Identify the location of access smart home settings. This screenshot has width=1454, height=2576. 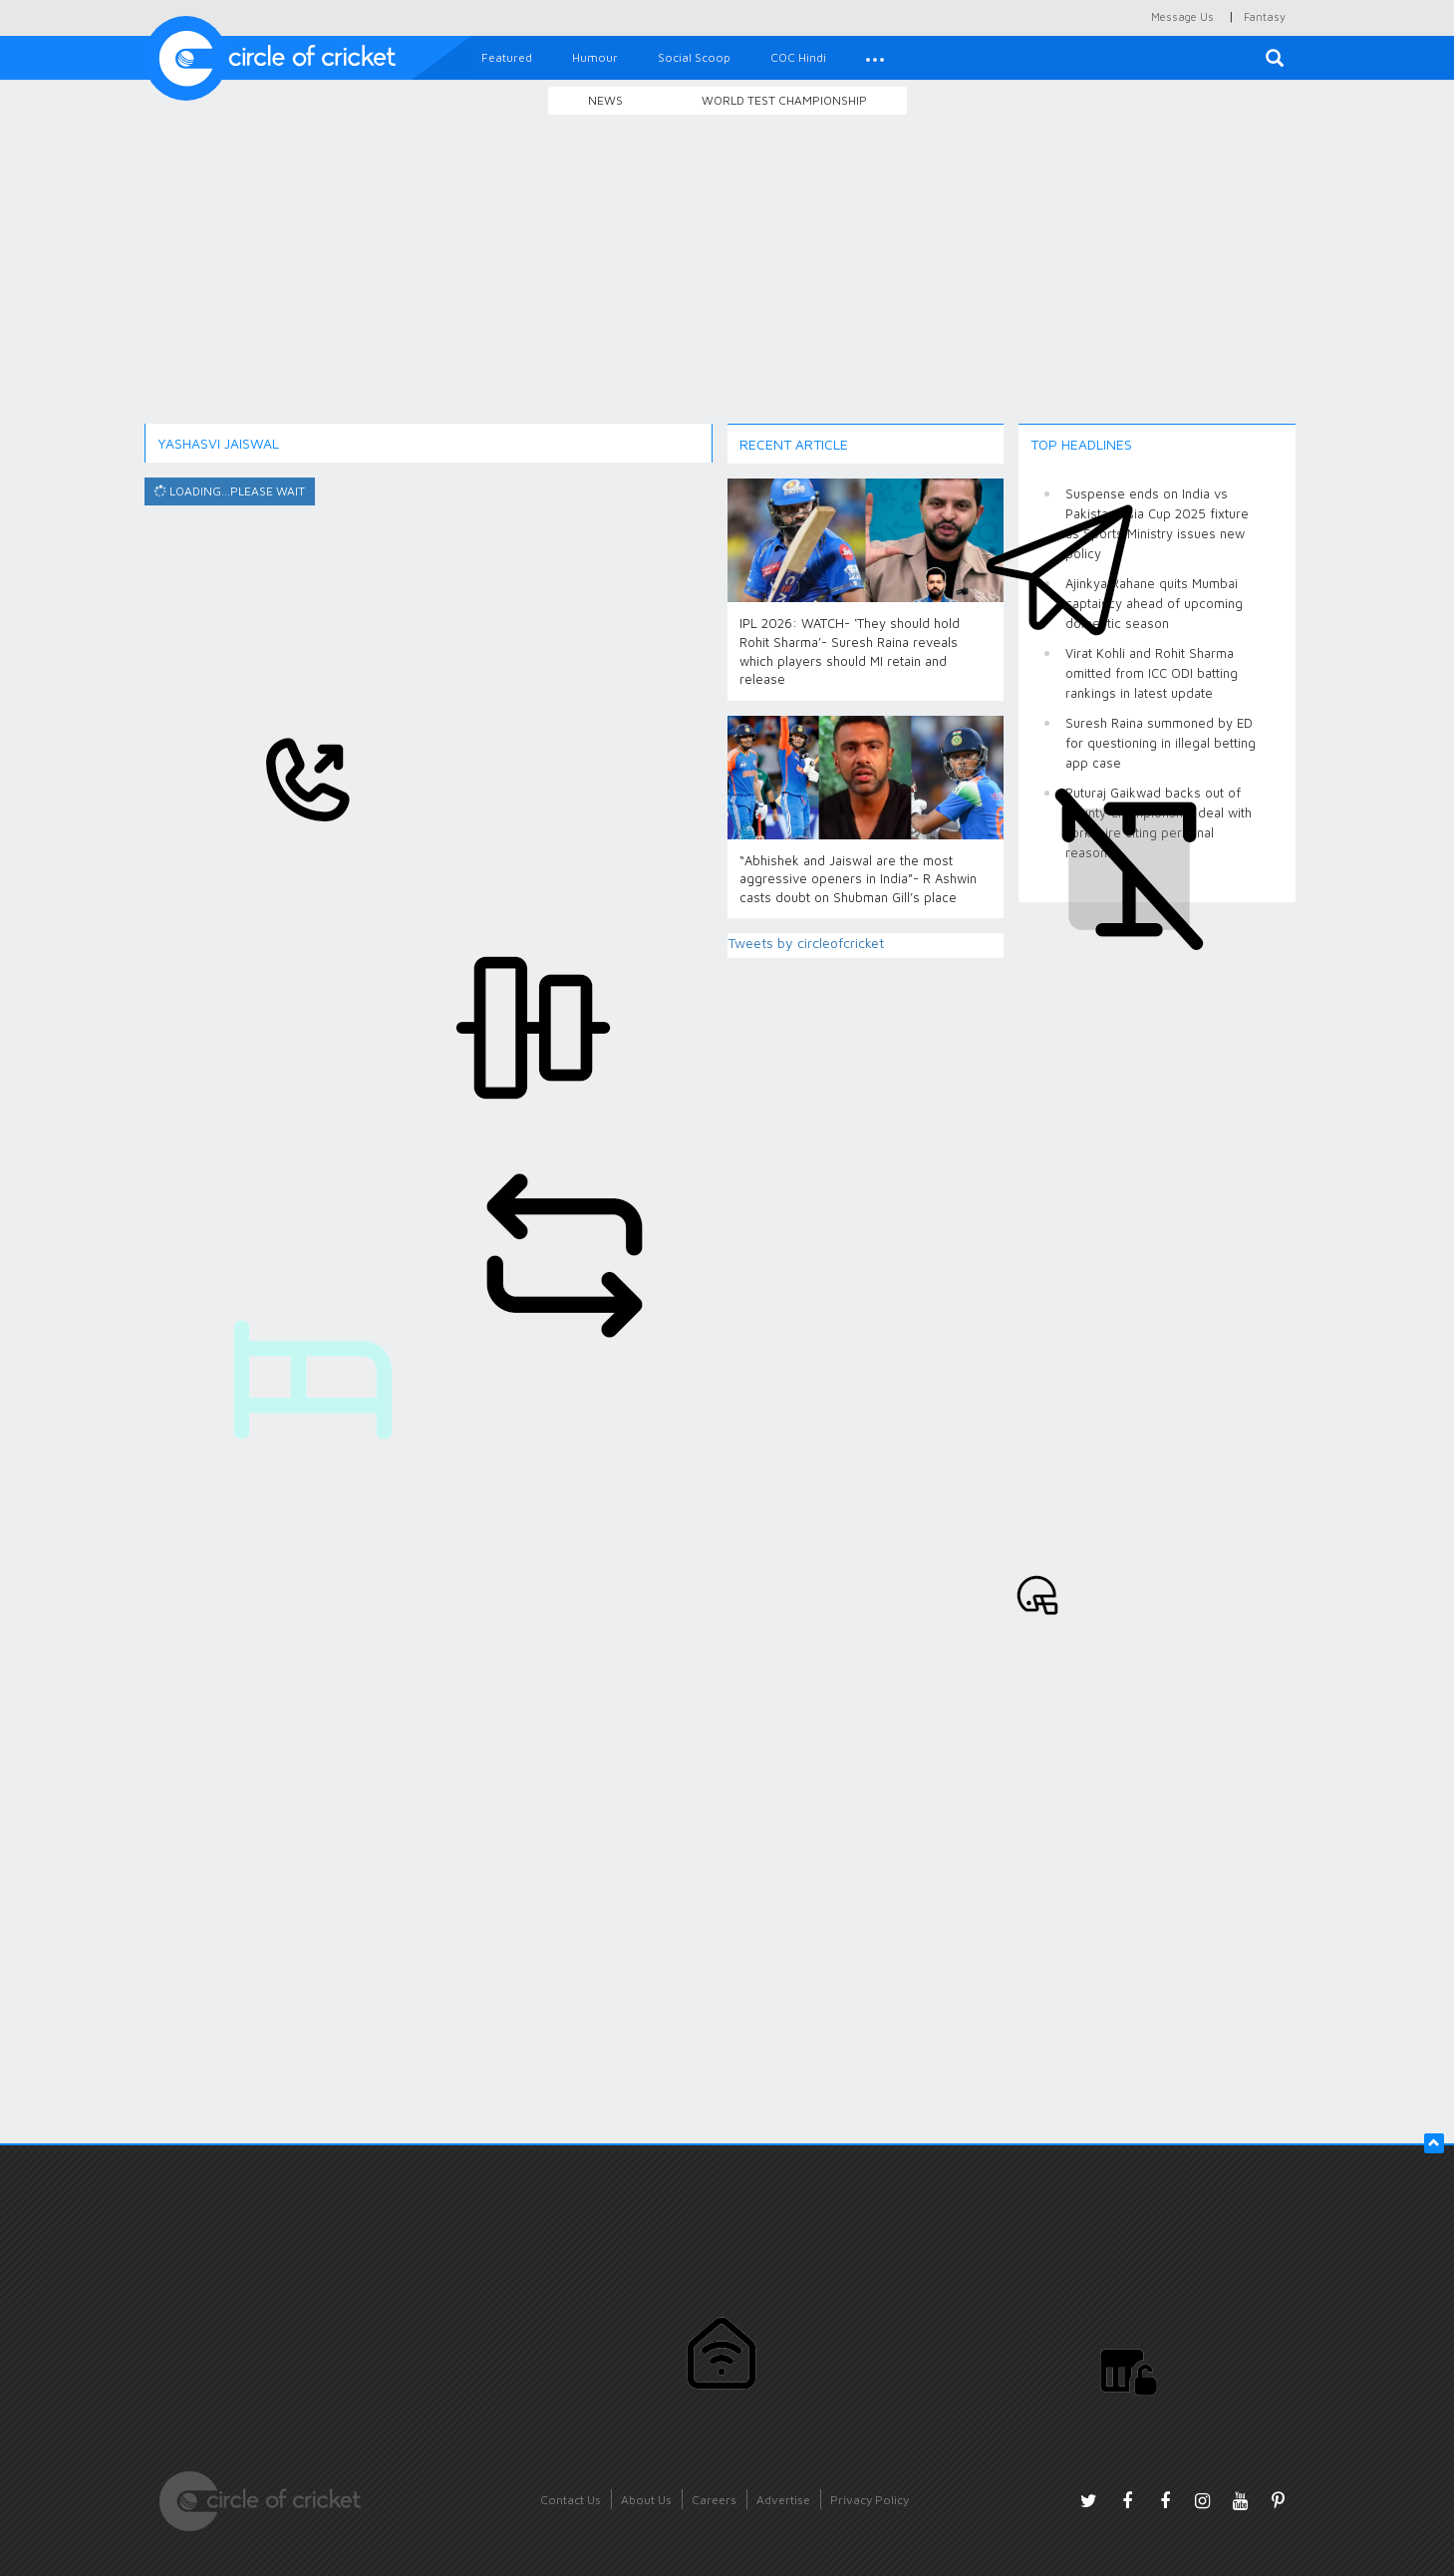
(722, 2355).